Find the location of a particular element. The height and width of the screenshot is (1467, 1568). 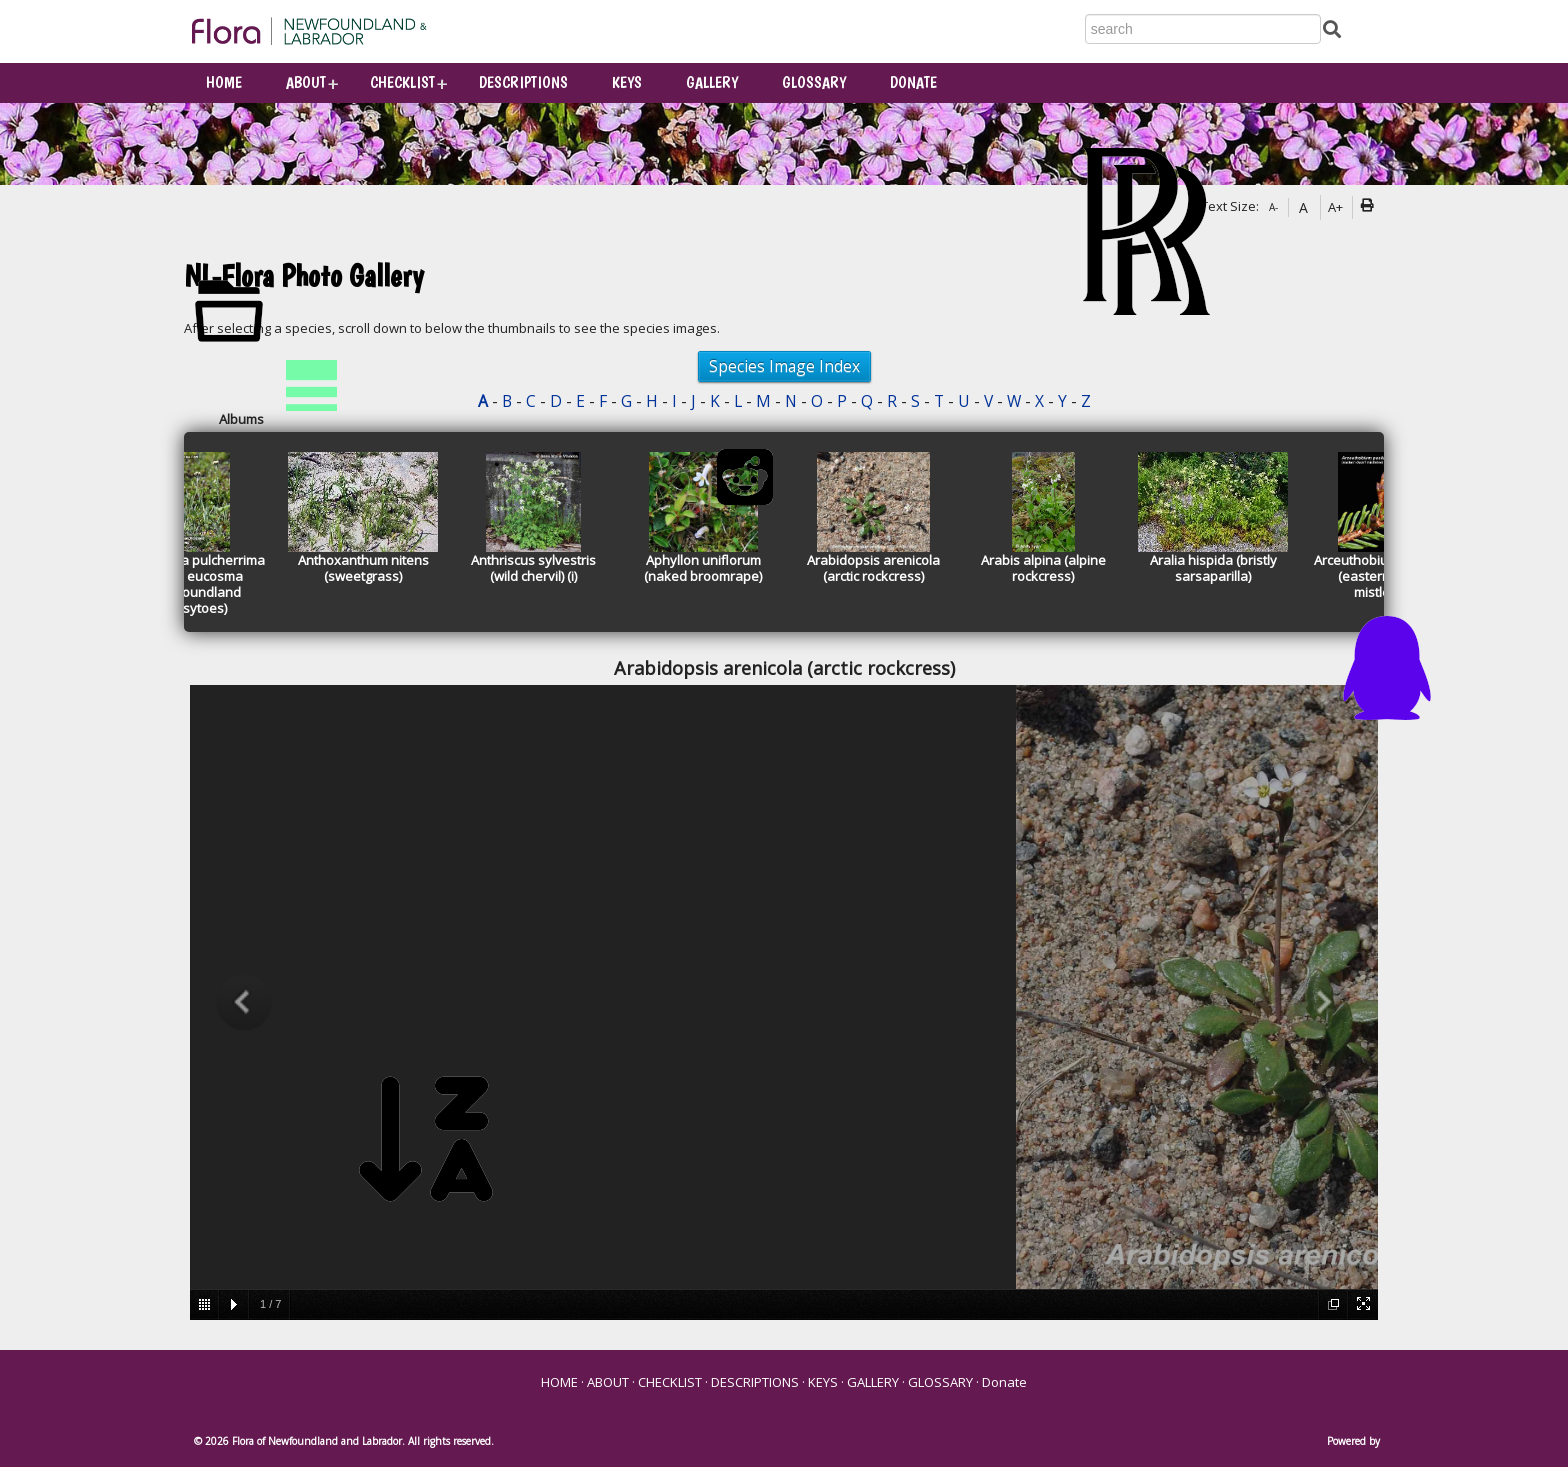

open folder to view files is located at coordinates (229, 311).